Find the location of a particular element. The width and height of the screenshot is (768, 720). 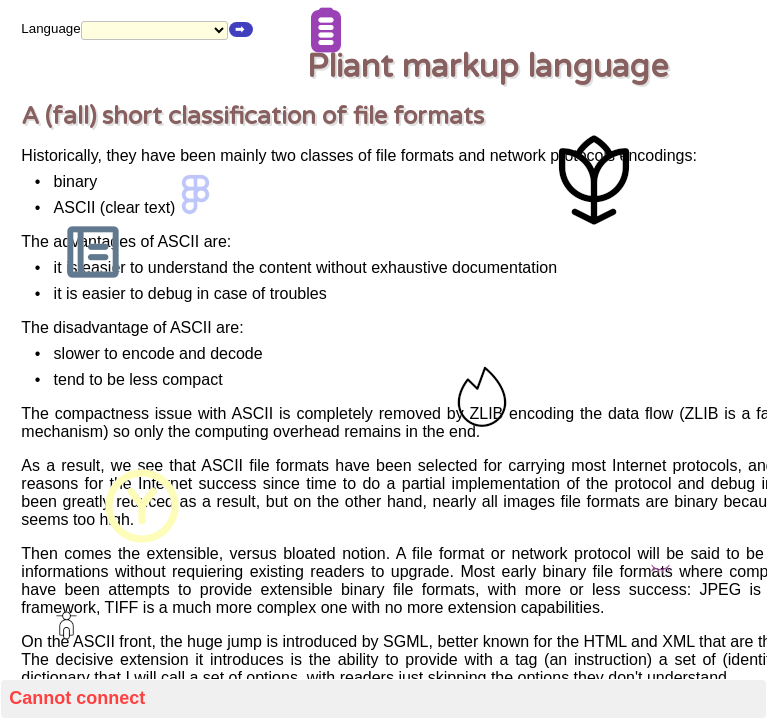

open notes or notebook is located at coordinates (93, 252).